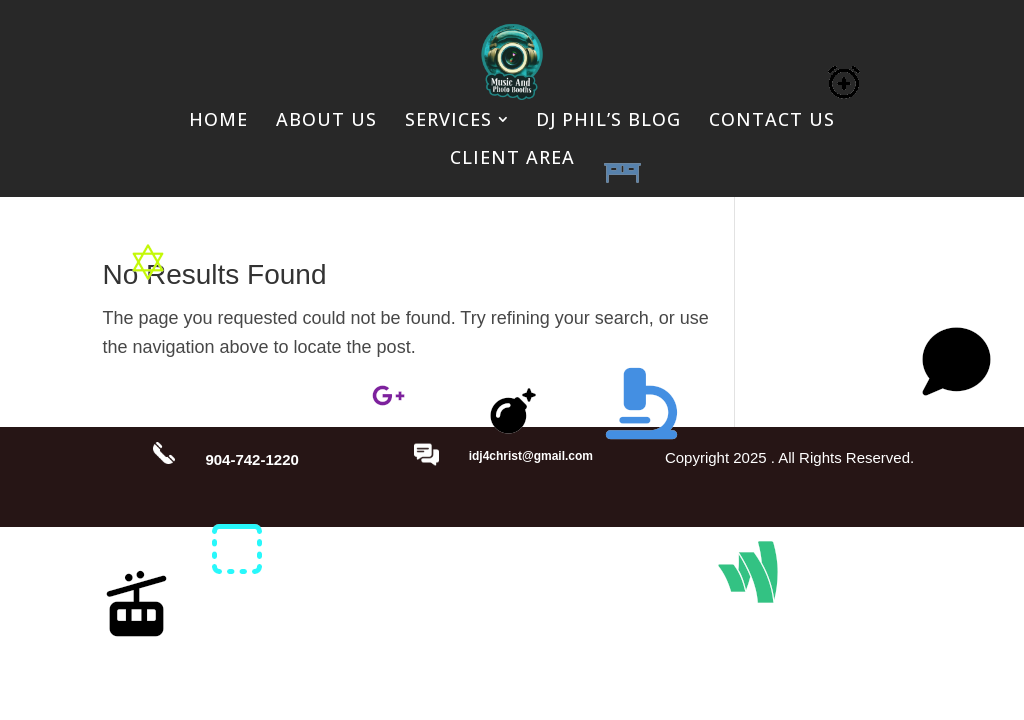  What do you see at coordinates (748, 572) in the screenshot?
I see `access google wallet for payments` at bounding box center [748, 572].